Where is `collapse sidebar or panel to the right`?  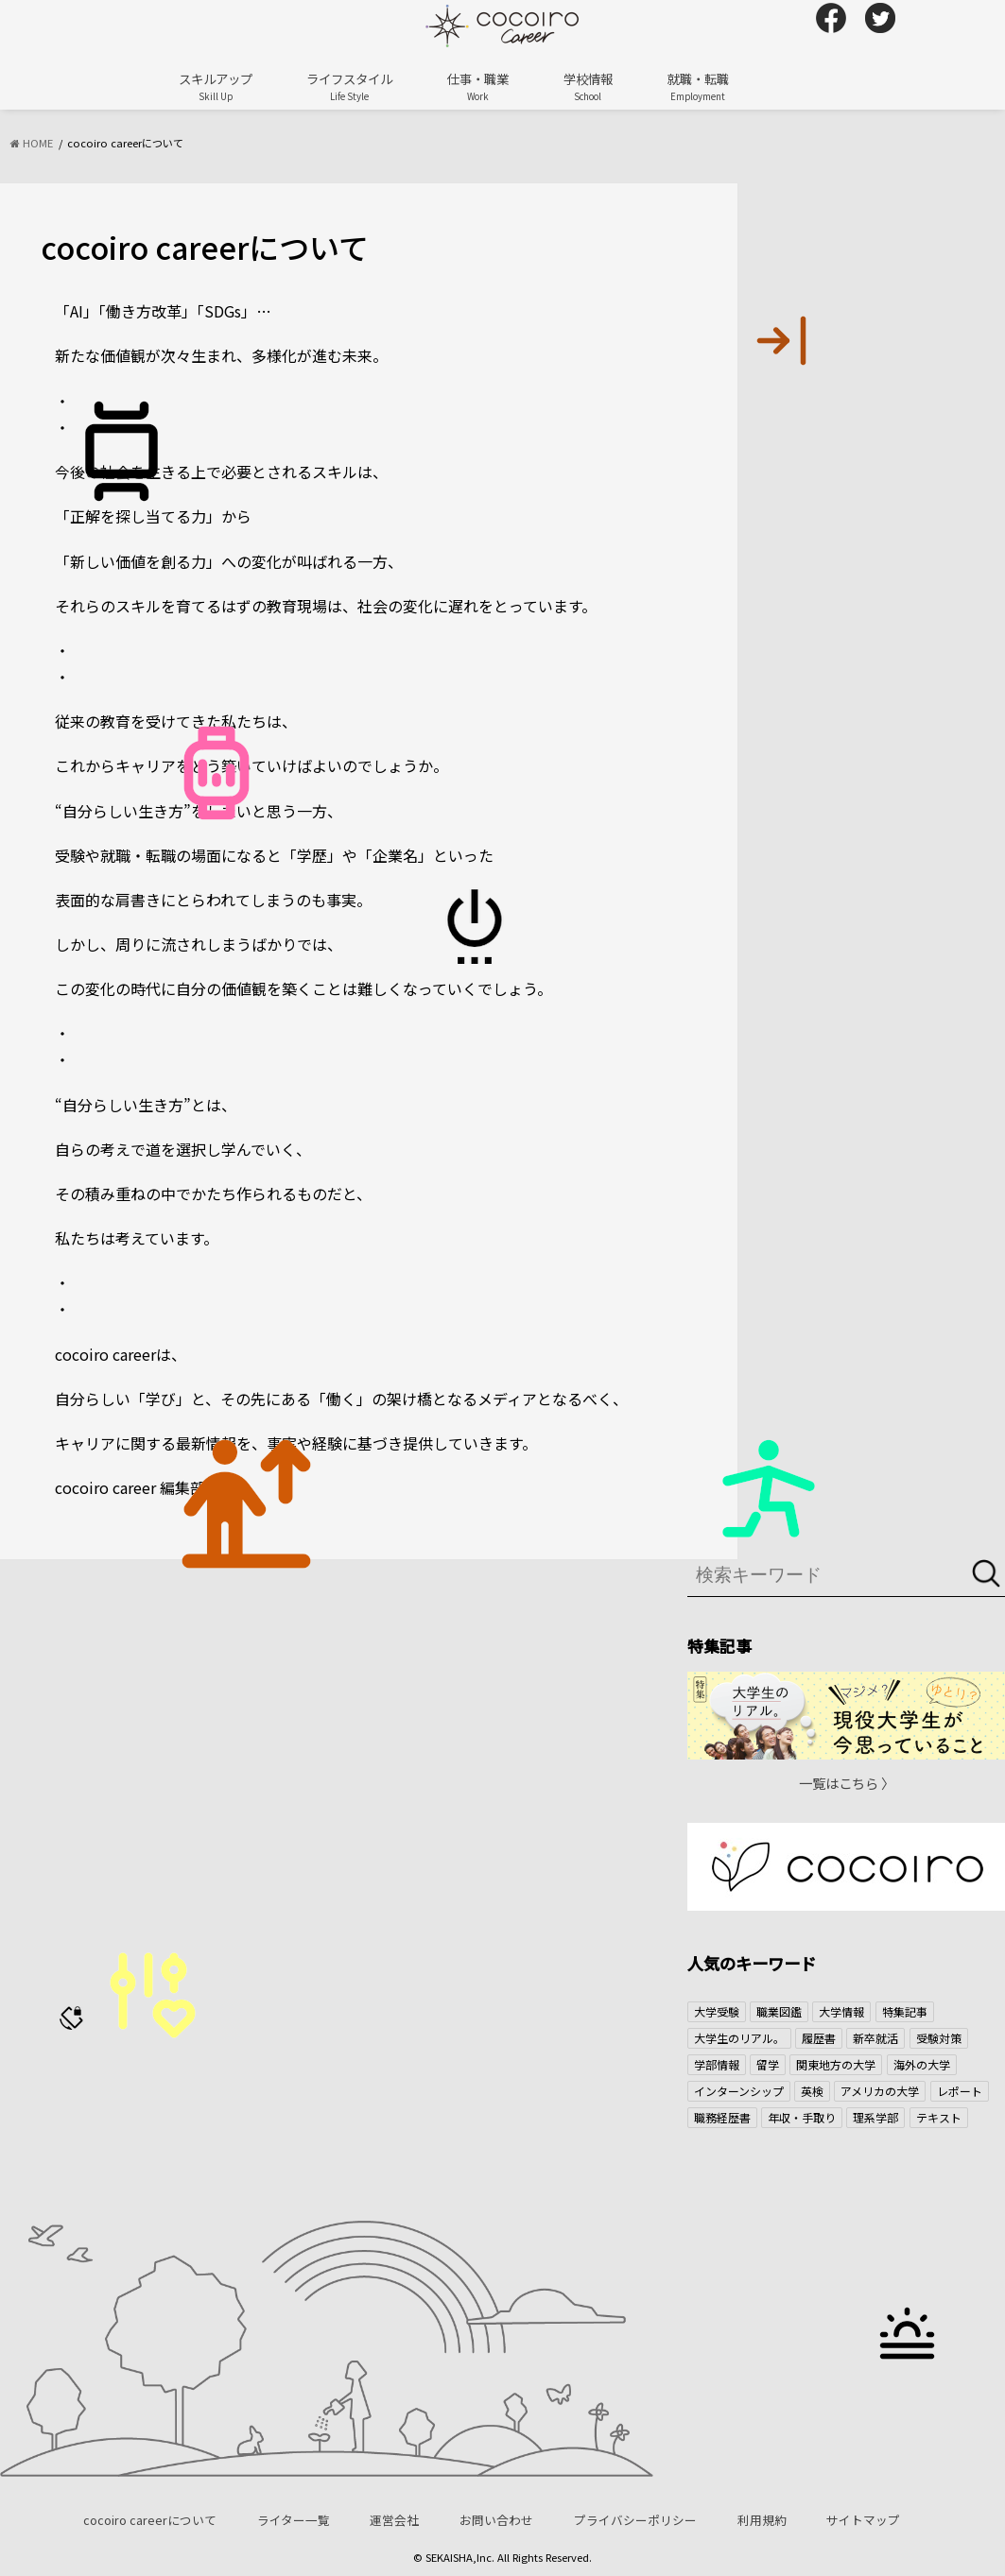
collapse sidebar or panel to the right is located at coordinates (781, 340).